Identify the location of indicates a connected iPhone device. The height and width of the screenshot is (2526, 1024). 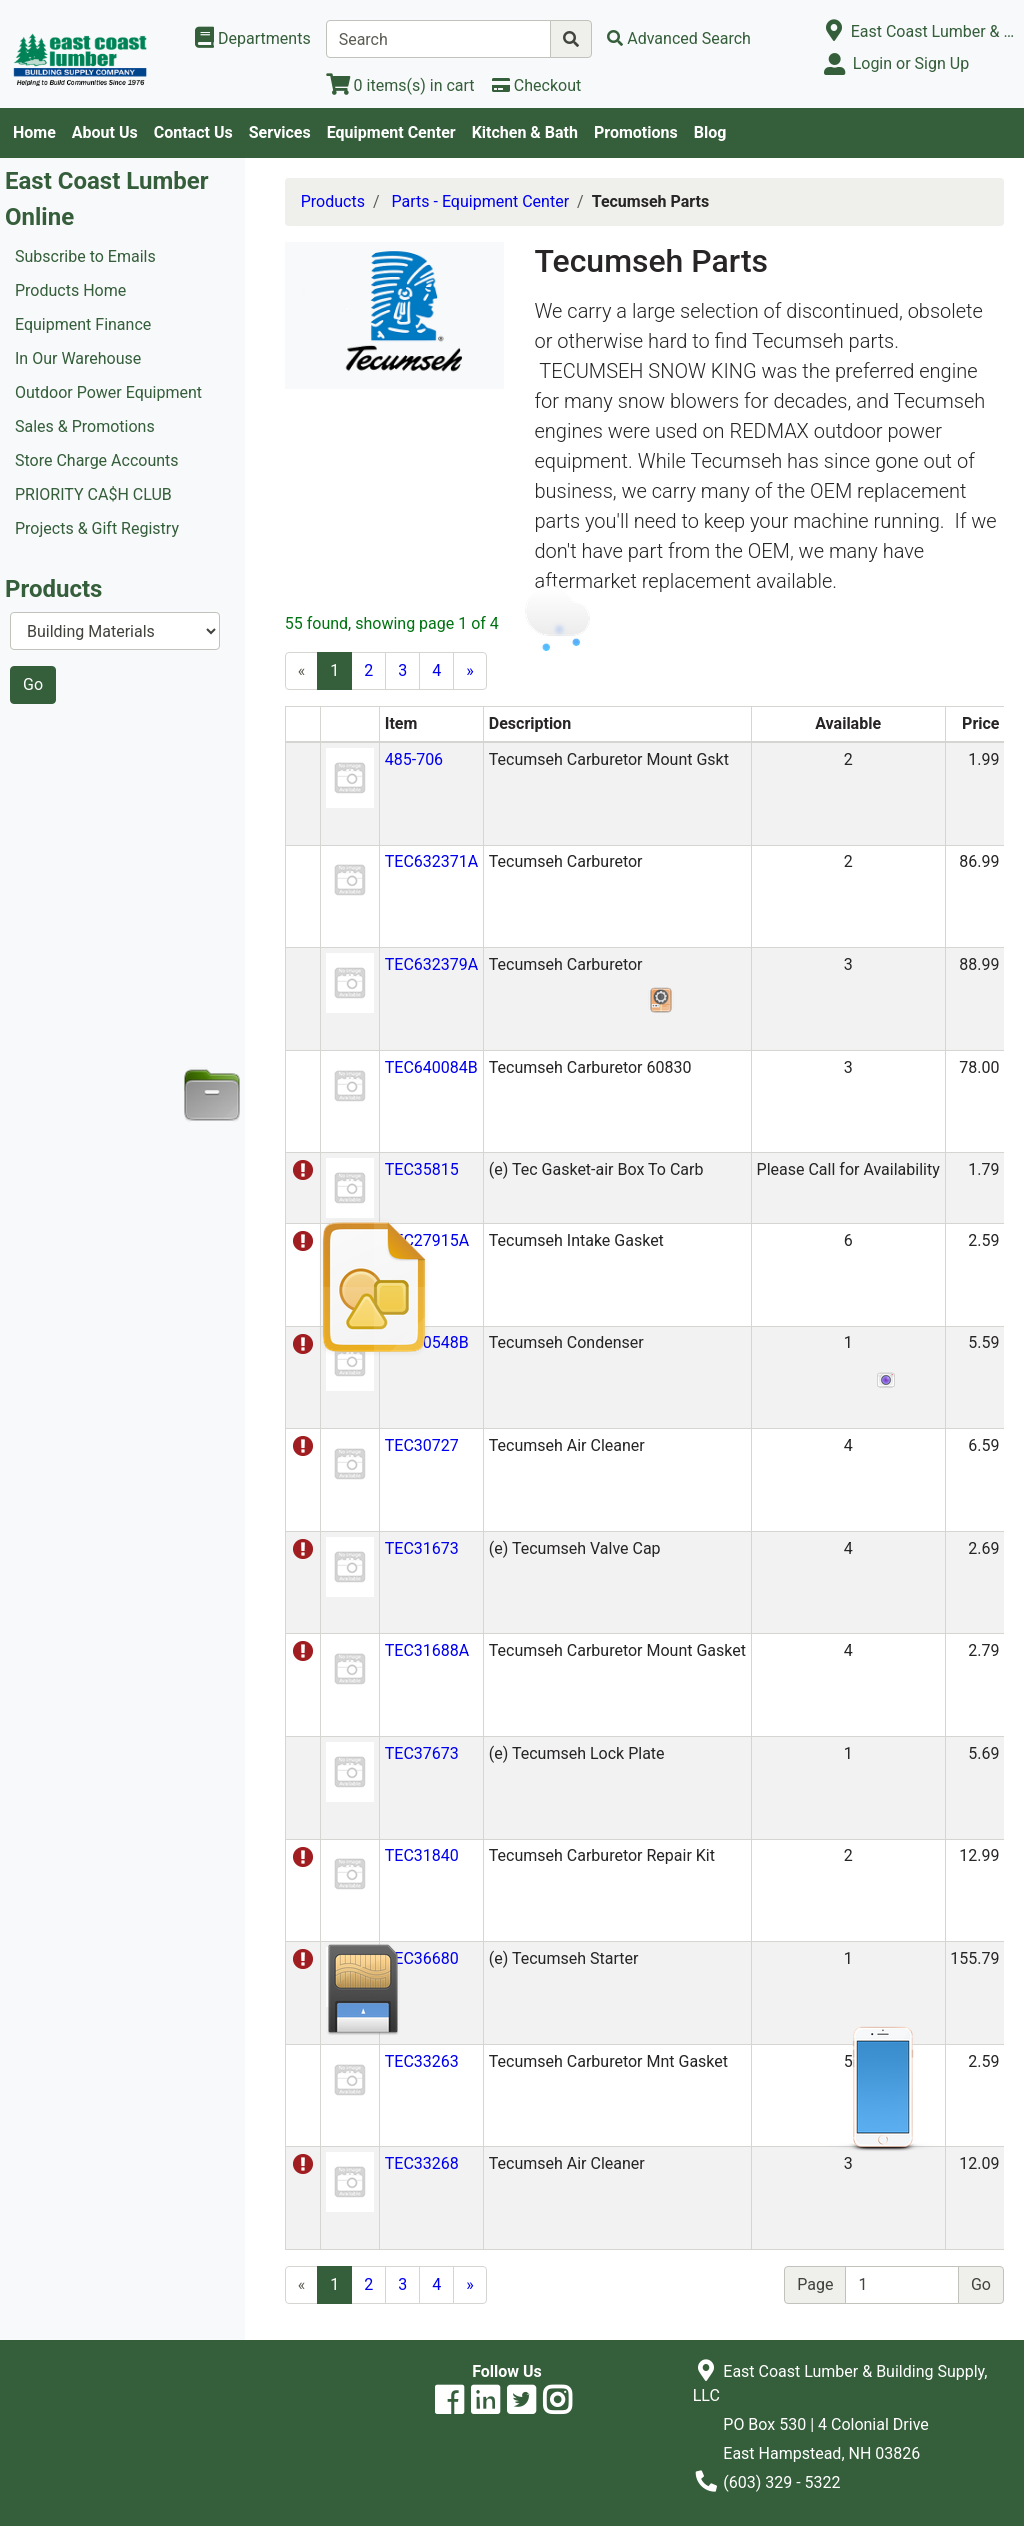
(883, 2089).